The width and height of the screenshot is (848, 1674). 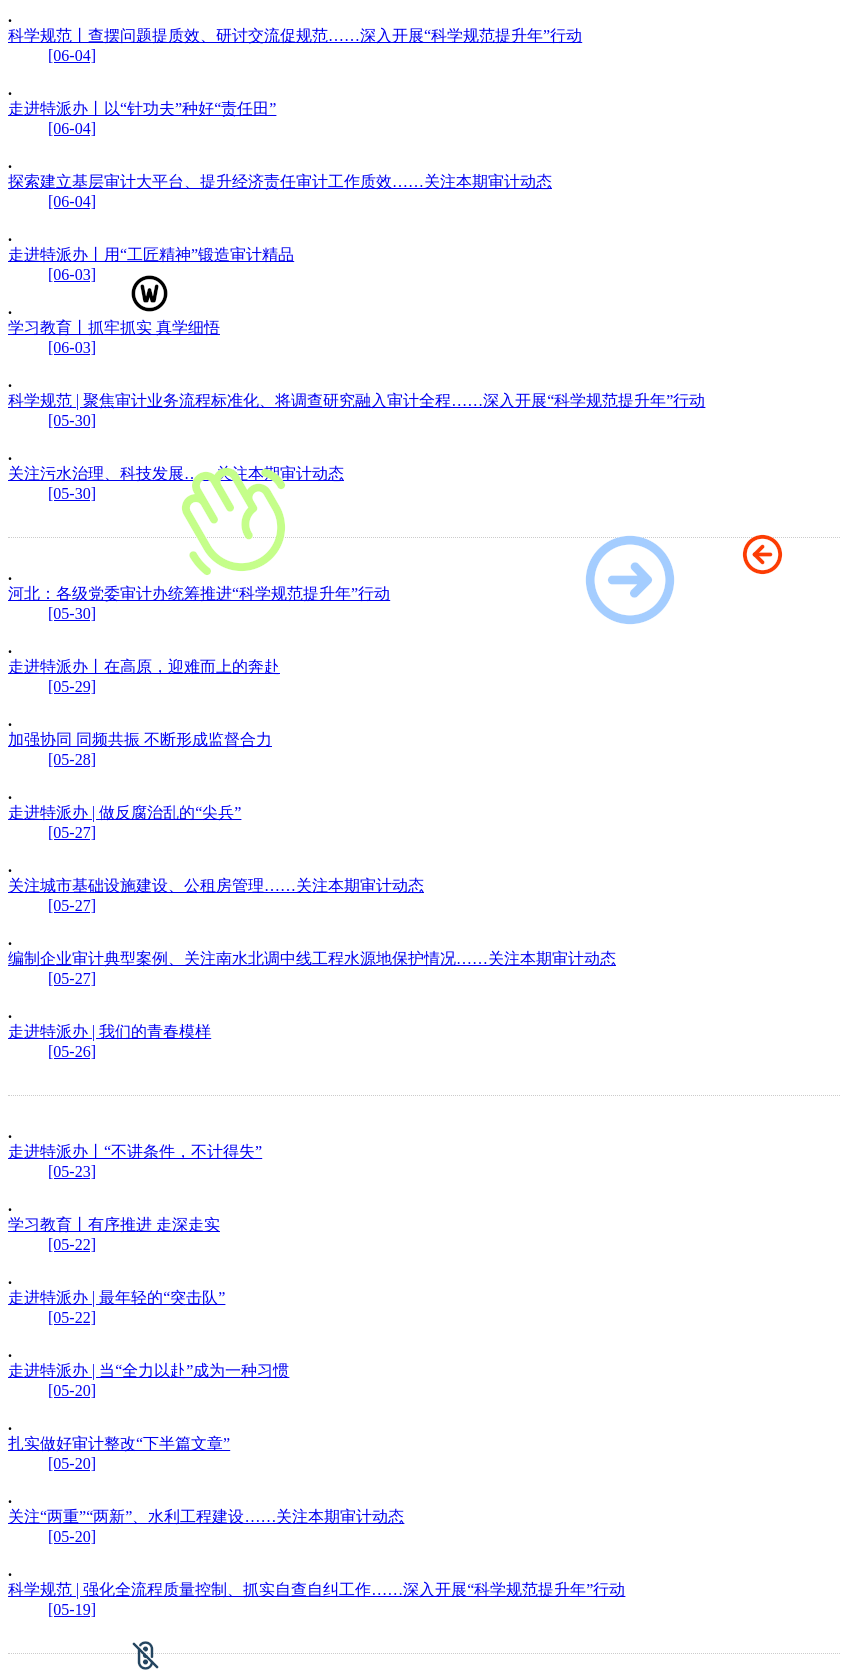 I want to click on laundry care symbol indicating wash dry setting, so click(x=149, y=293).